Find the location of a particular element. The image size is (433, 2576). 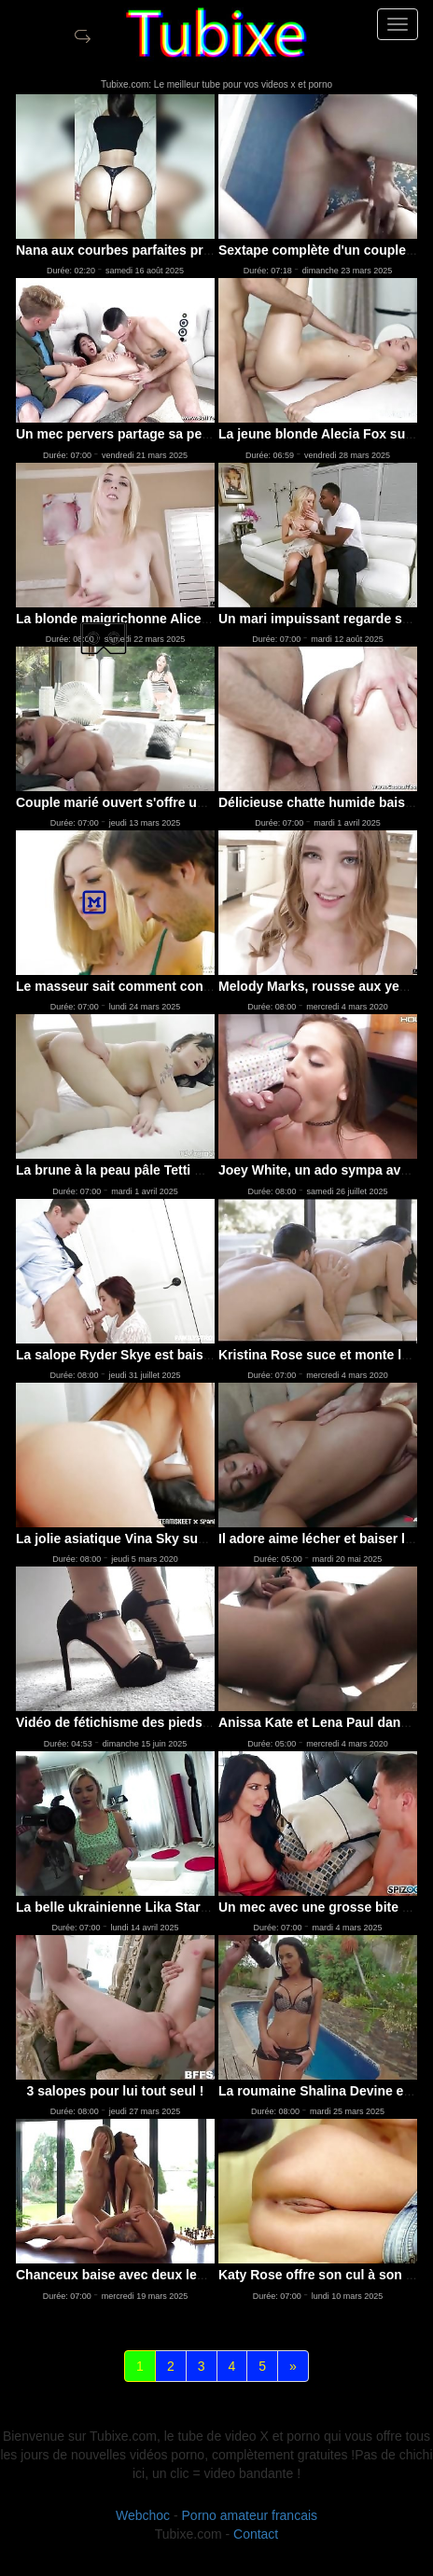

redo or repeat last action is located at coordinates (82, 35).